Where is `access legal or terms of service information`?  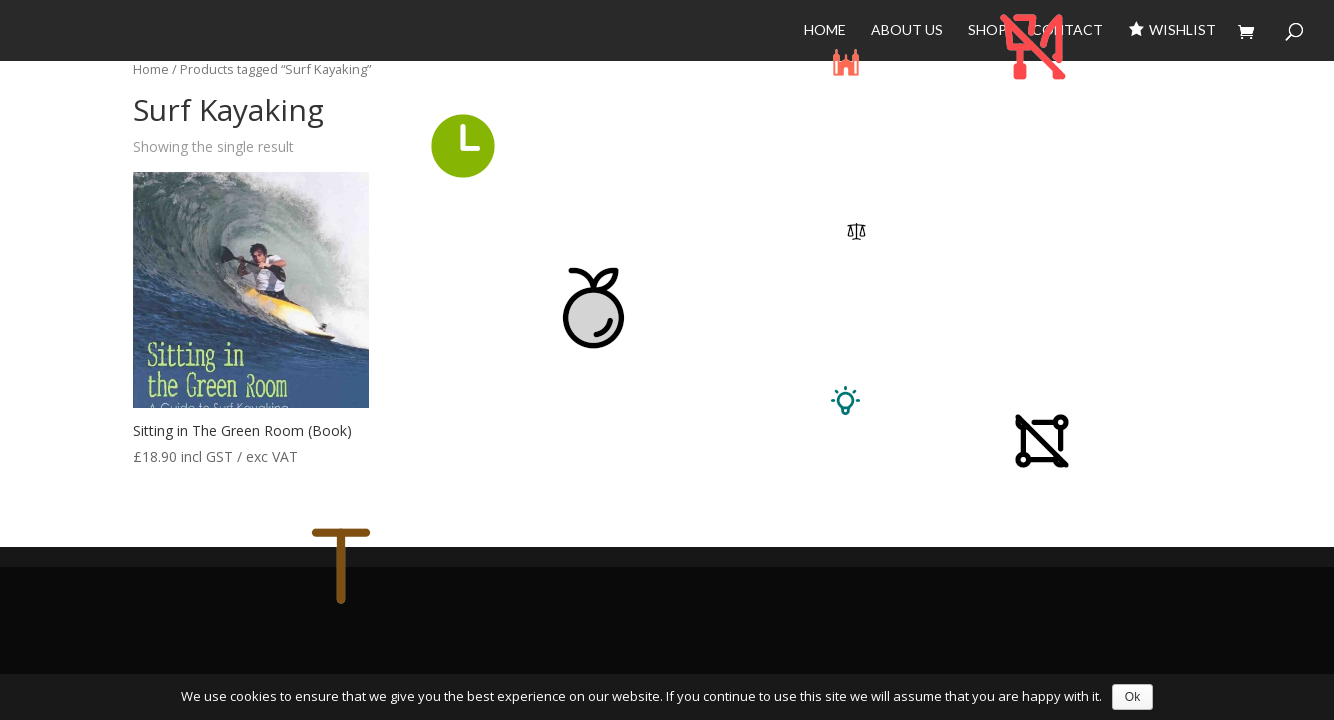 access legal or terms of service information is located at coordinates (856, 231).